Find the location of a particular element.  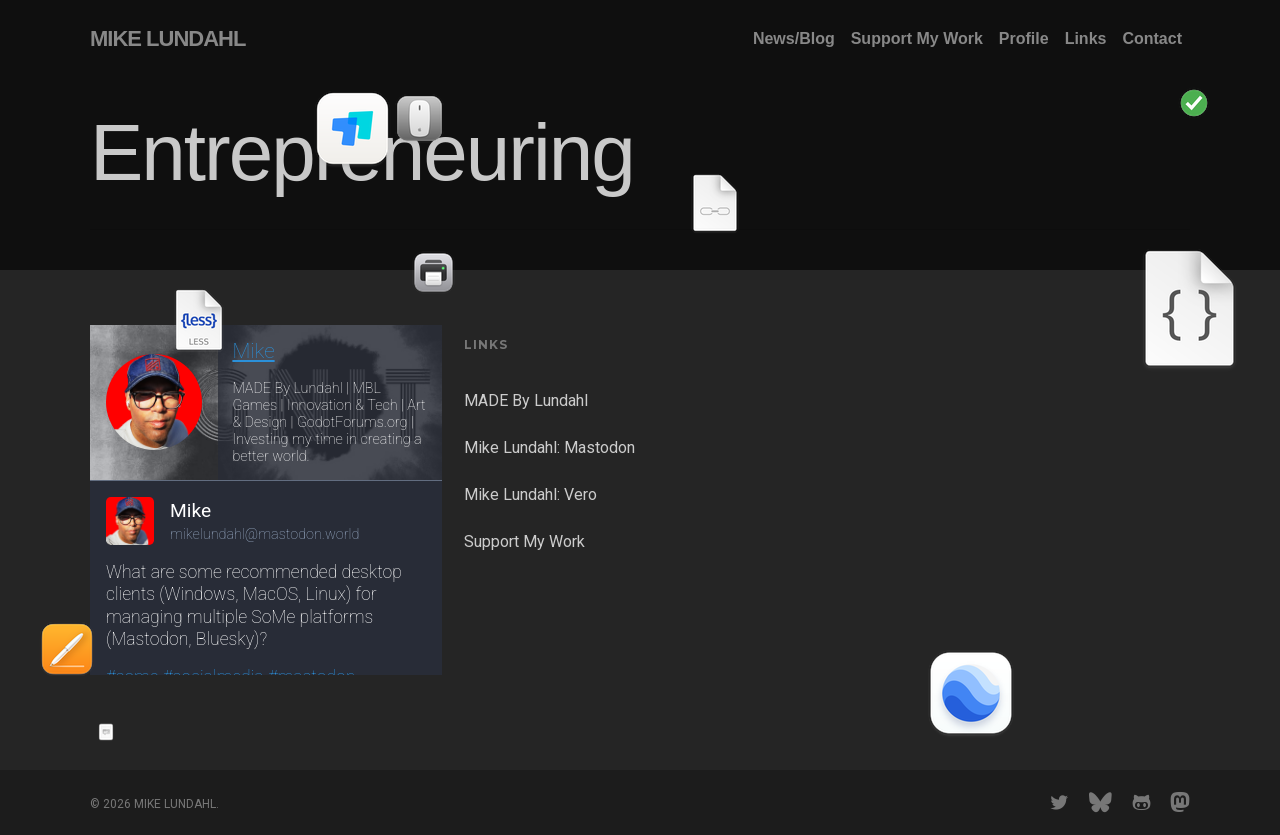

a LESS stylesheet file is located at coordinates (199, 321).